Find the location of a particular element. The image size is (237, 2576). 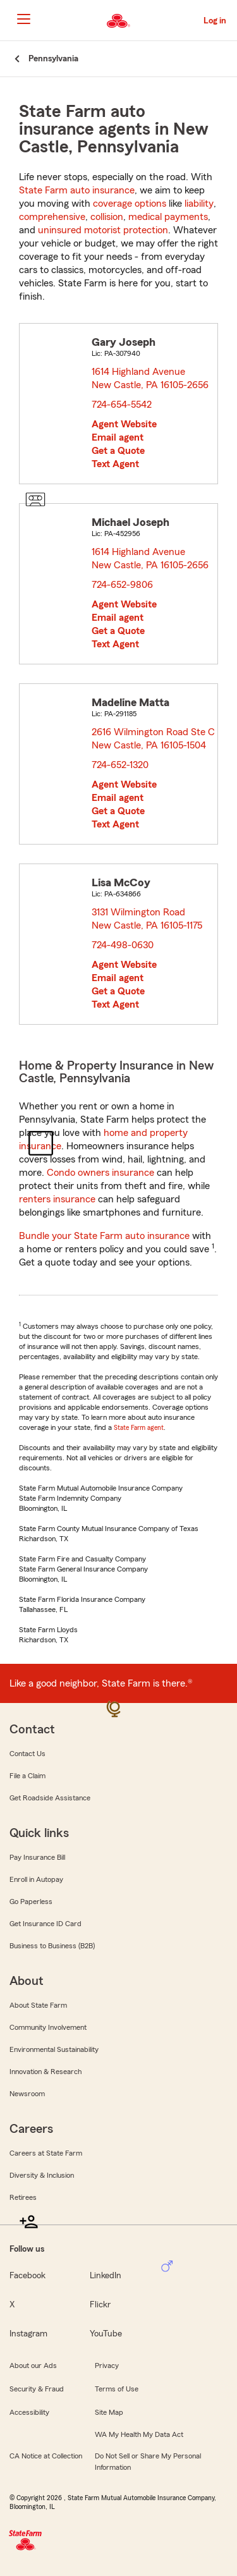

access audio recordings or voice memos is located at coordinates (35, 499).